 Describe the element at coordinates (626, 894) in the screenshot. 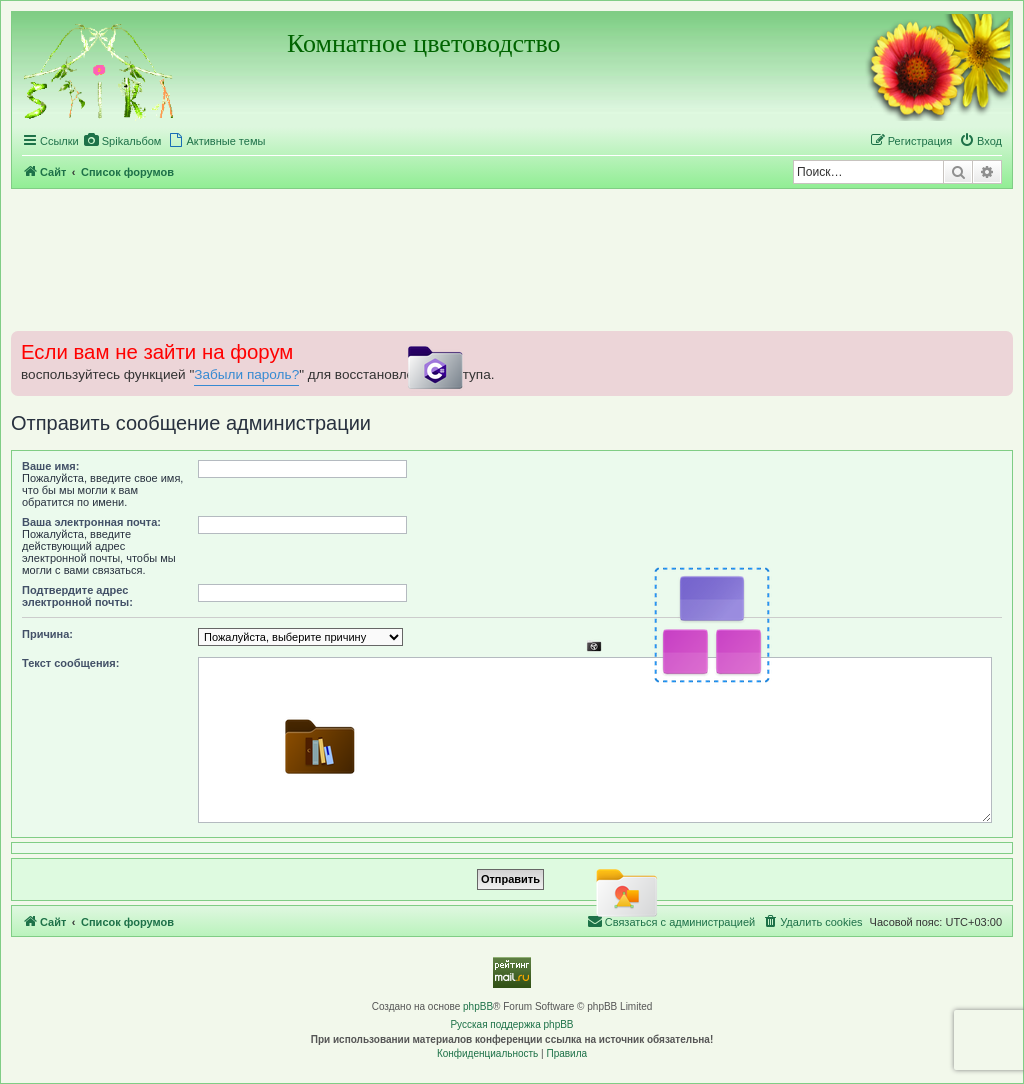

I see `open folder containing LibreOffice Draw files` at that location.